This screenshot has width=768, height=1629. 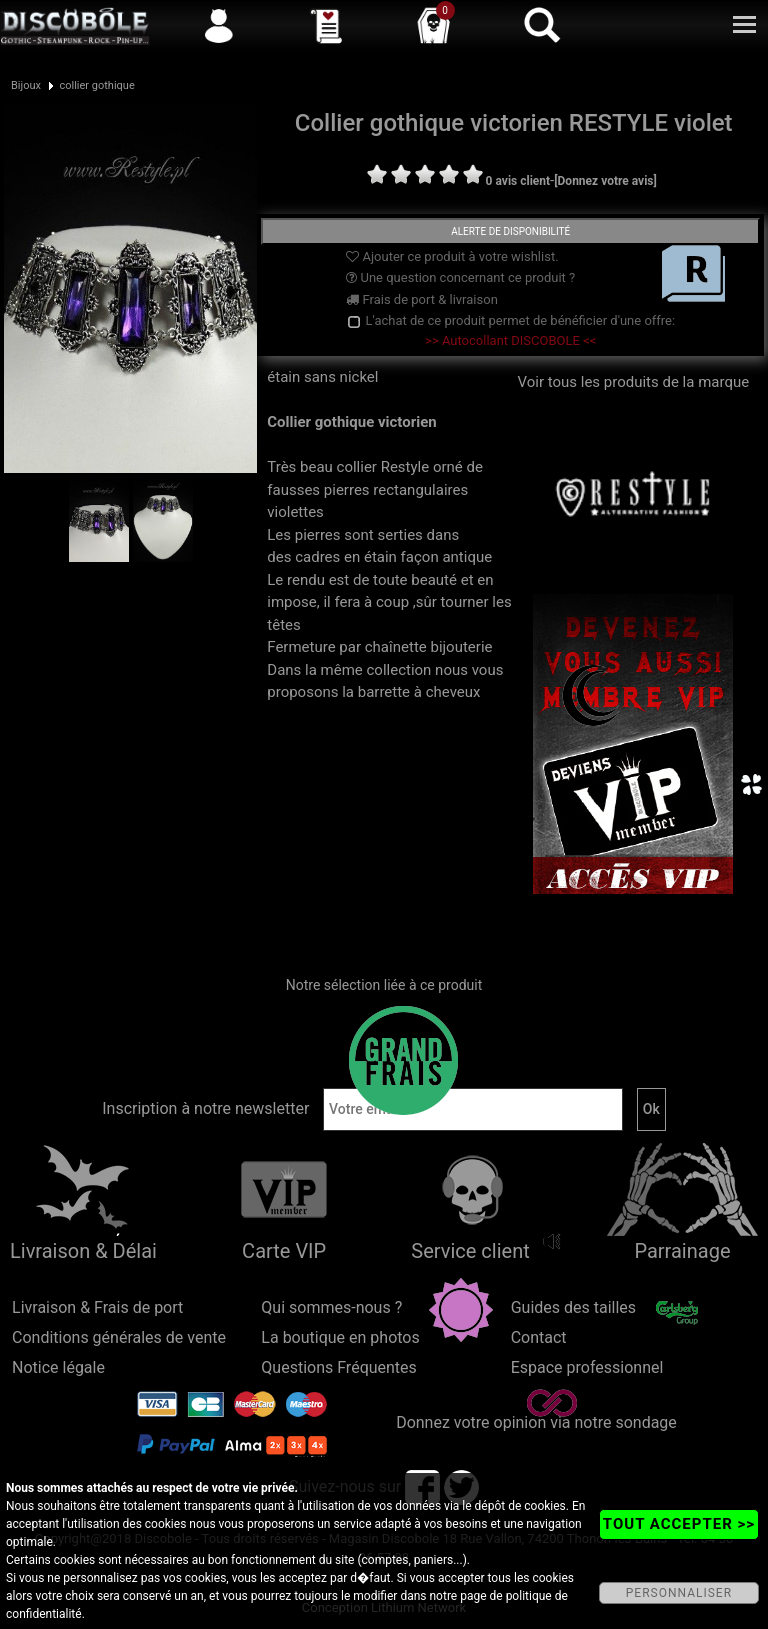 I want to click on open Autodesk Revit application, so click(x=693, y=273).